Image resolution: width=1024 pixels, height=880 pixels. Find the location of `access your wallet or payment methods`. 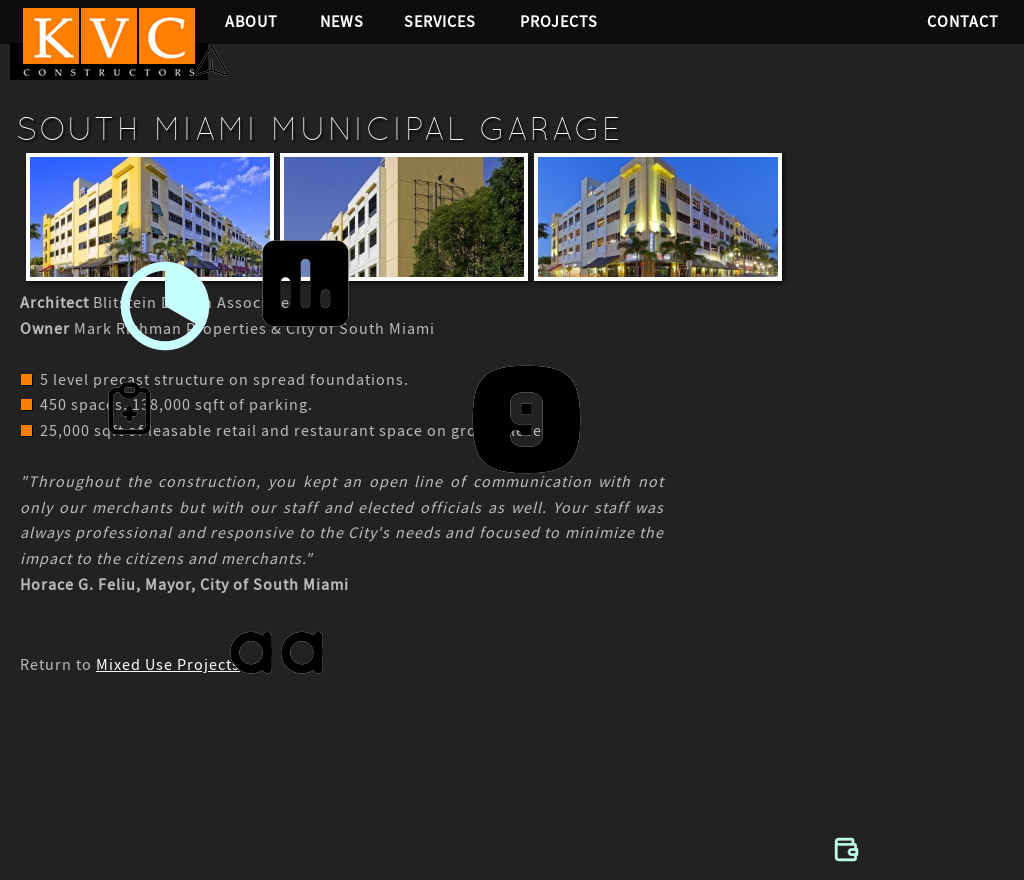

access your wallet or payment methods is located at coordinates (846, 849).